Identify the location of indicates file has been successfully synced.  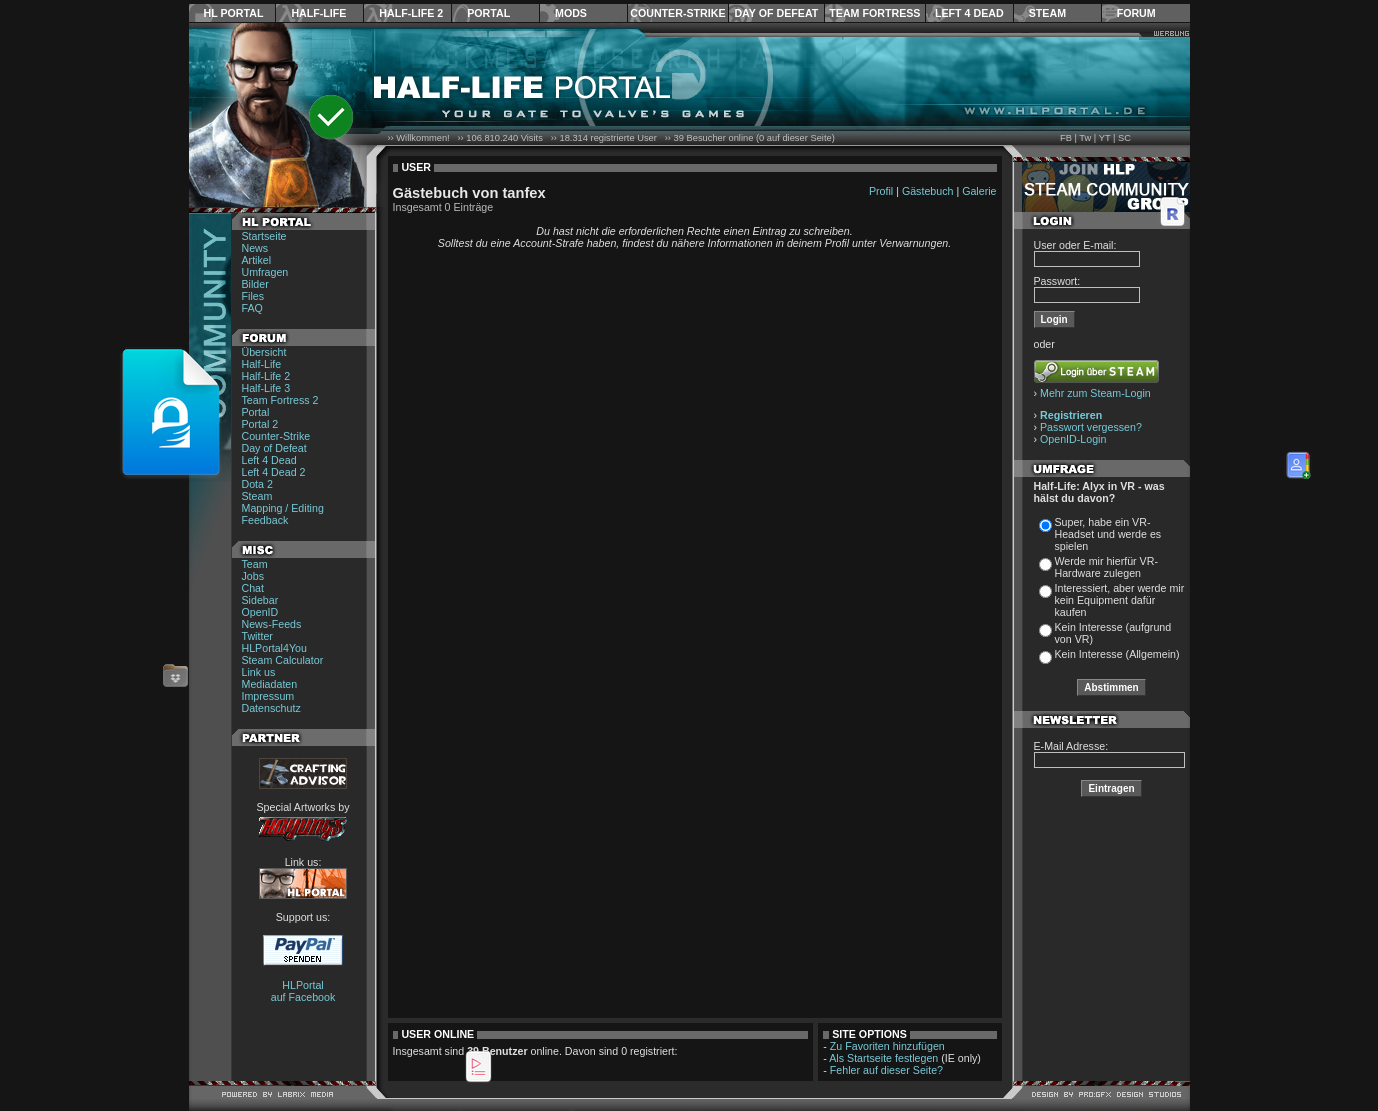
(331, 117).